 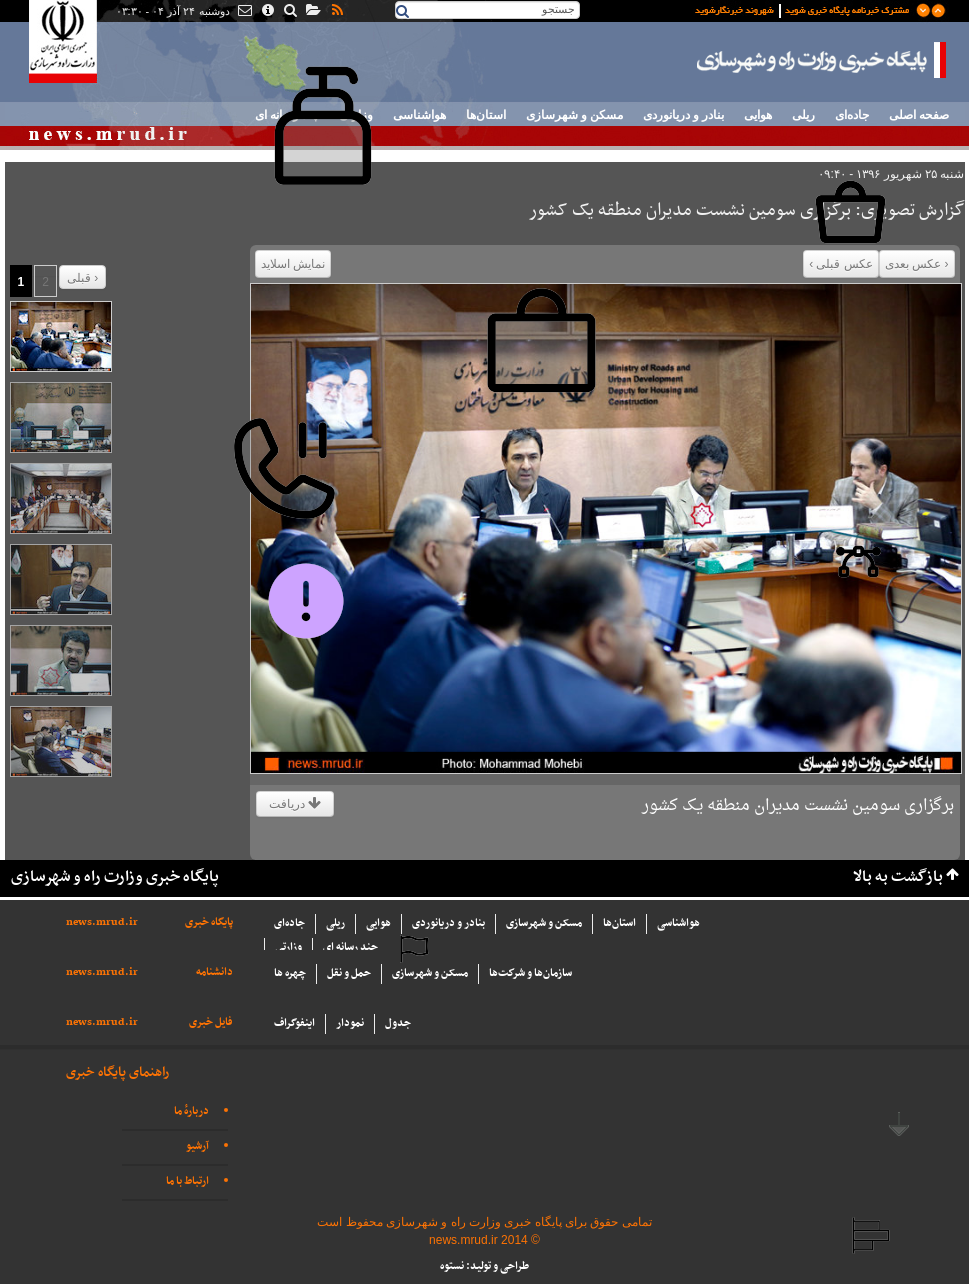 What do you see at coordinates (414, 949) in the screenshot?
I see `flag or report content` at bounding box center [414, 949].